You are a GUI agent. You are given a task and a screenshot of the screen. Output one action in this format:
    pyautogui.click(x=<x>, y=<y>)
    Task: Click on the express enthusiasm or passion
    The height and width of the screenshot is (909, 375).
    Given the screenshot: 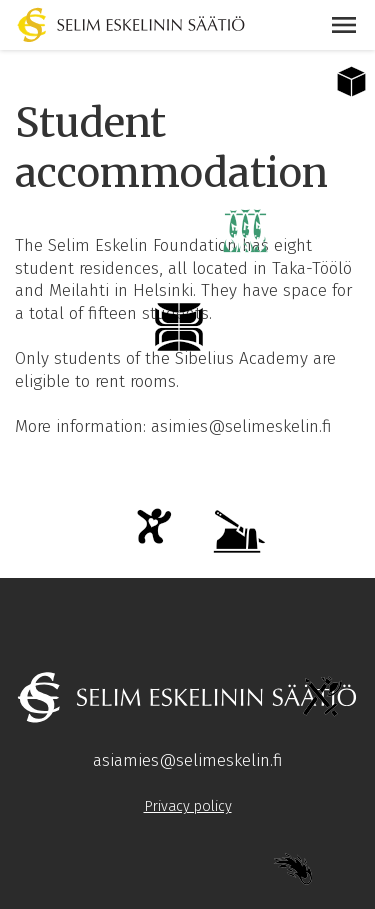 What is the action you would take?
    pyautogui.click(x=154, y=526)
    